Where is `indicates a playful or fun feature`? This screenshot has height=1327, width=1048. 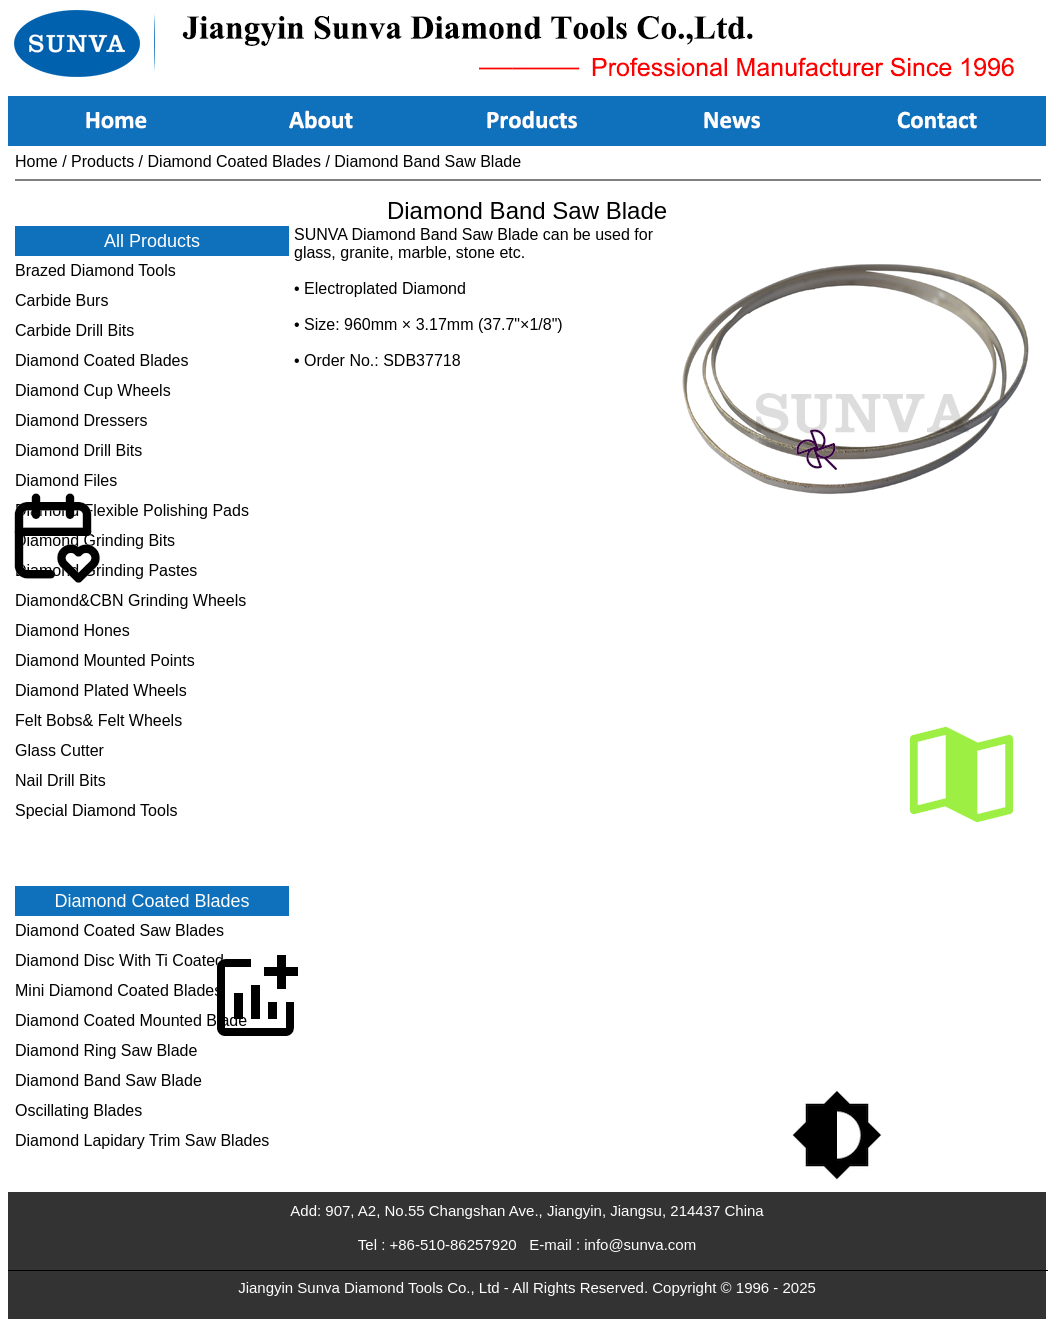
indicates a playful or fun feature is located at coordinates (817, 450).